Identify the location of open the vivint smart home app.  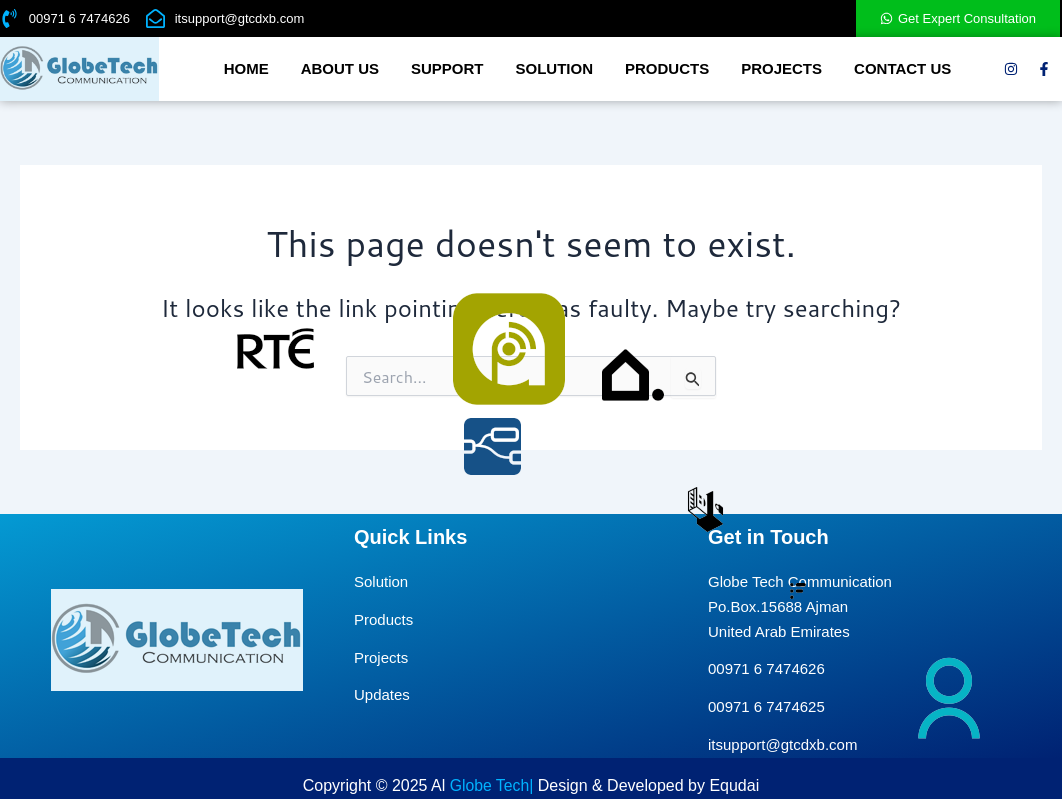
(633, 375).